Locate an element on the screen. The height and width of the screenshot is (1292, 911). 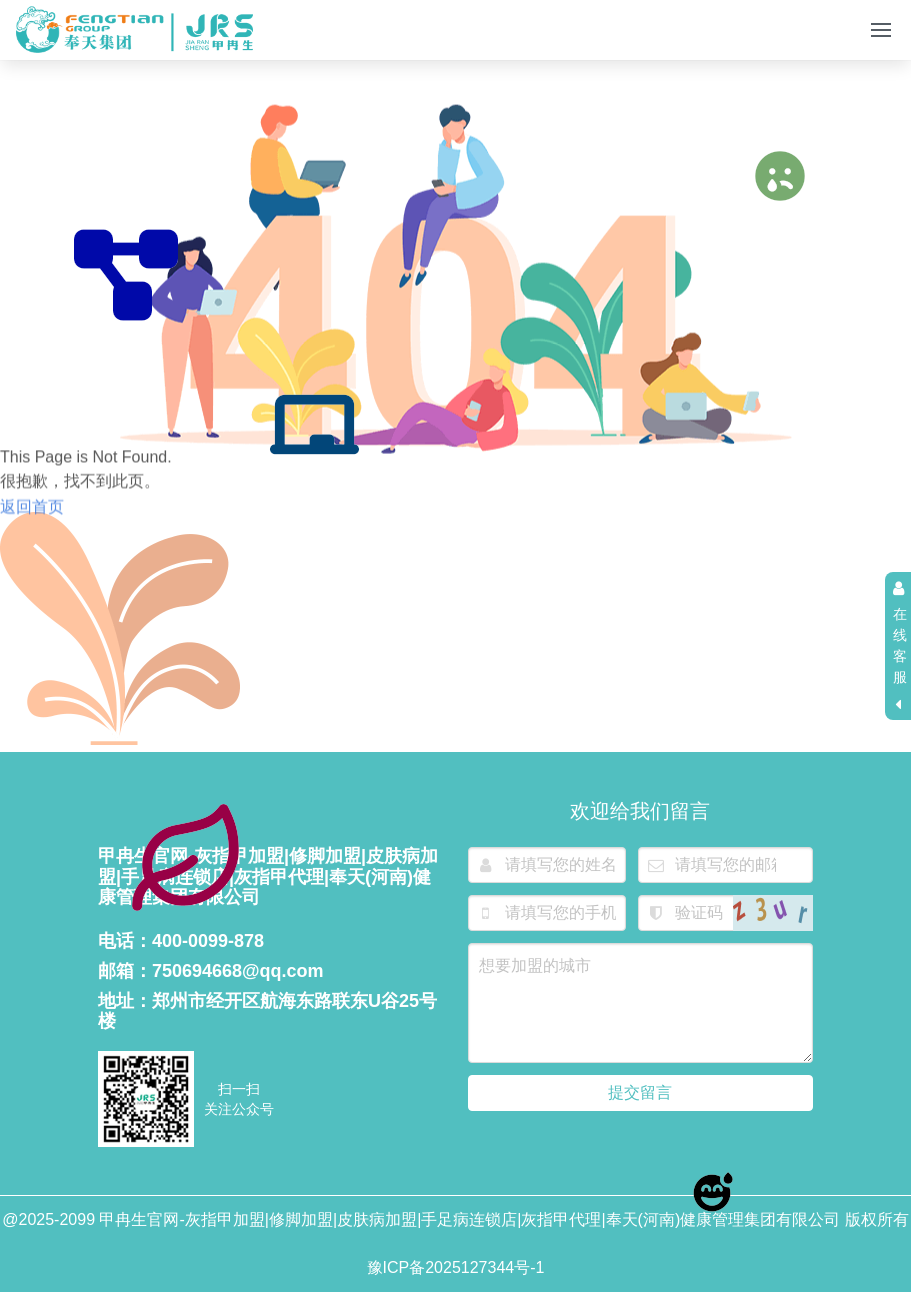
view project workflow or diagram is located at coordinates (126, 275).